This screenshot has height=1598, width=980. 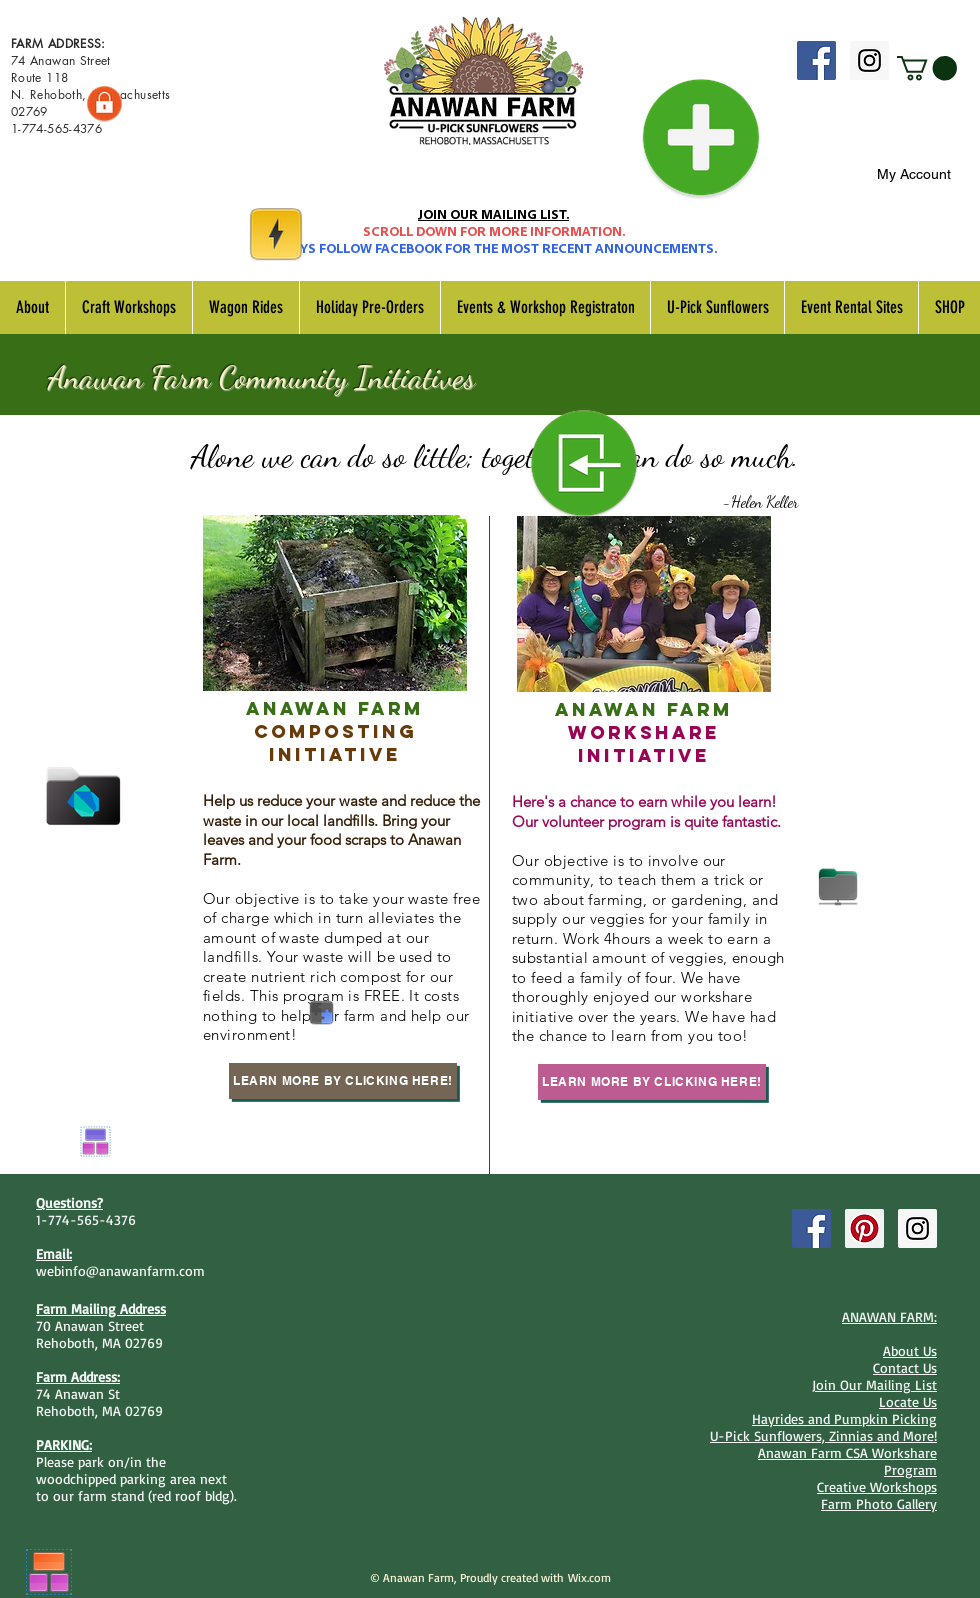 I want to click on access a network or remote folder, so click(x=838, y=886).